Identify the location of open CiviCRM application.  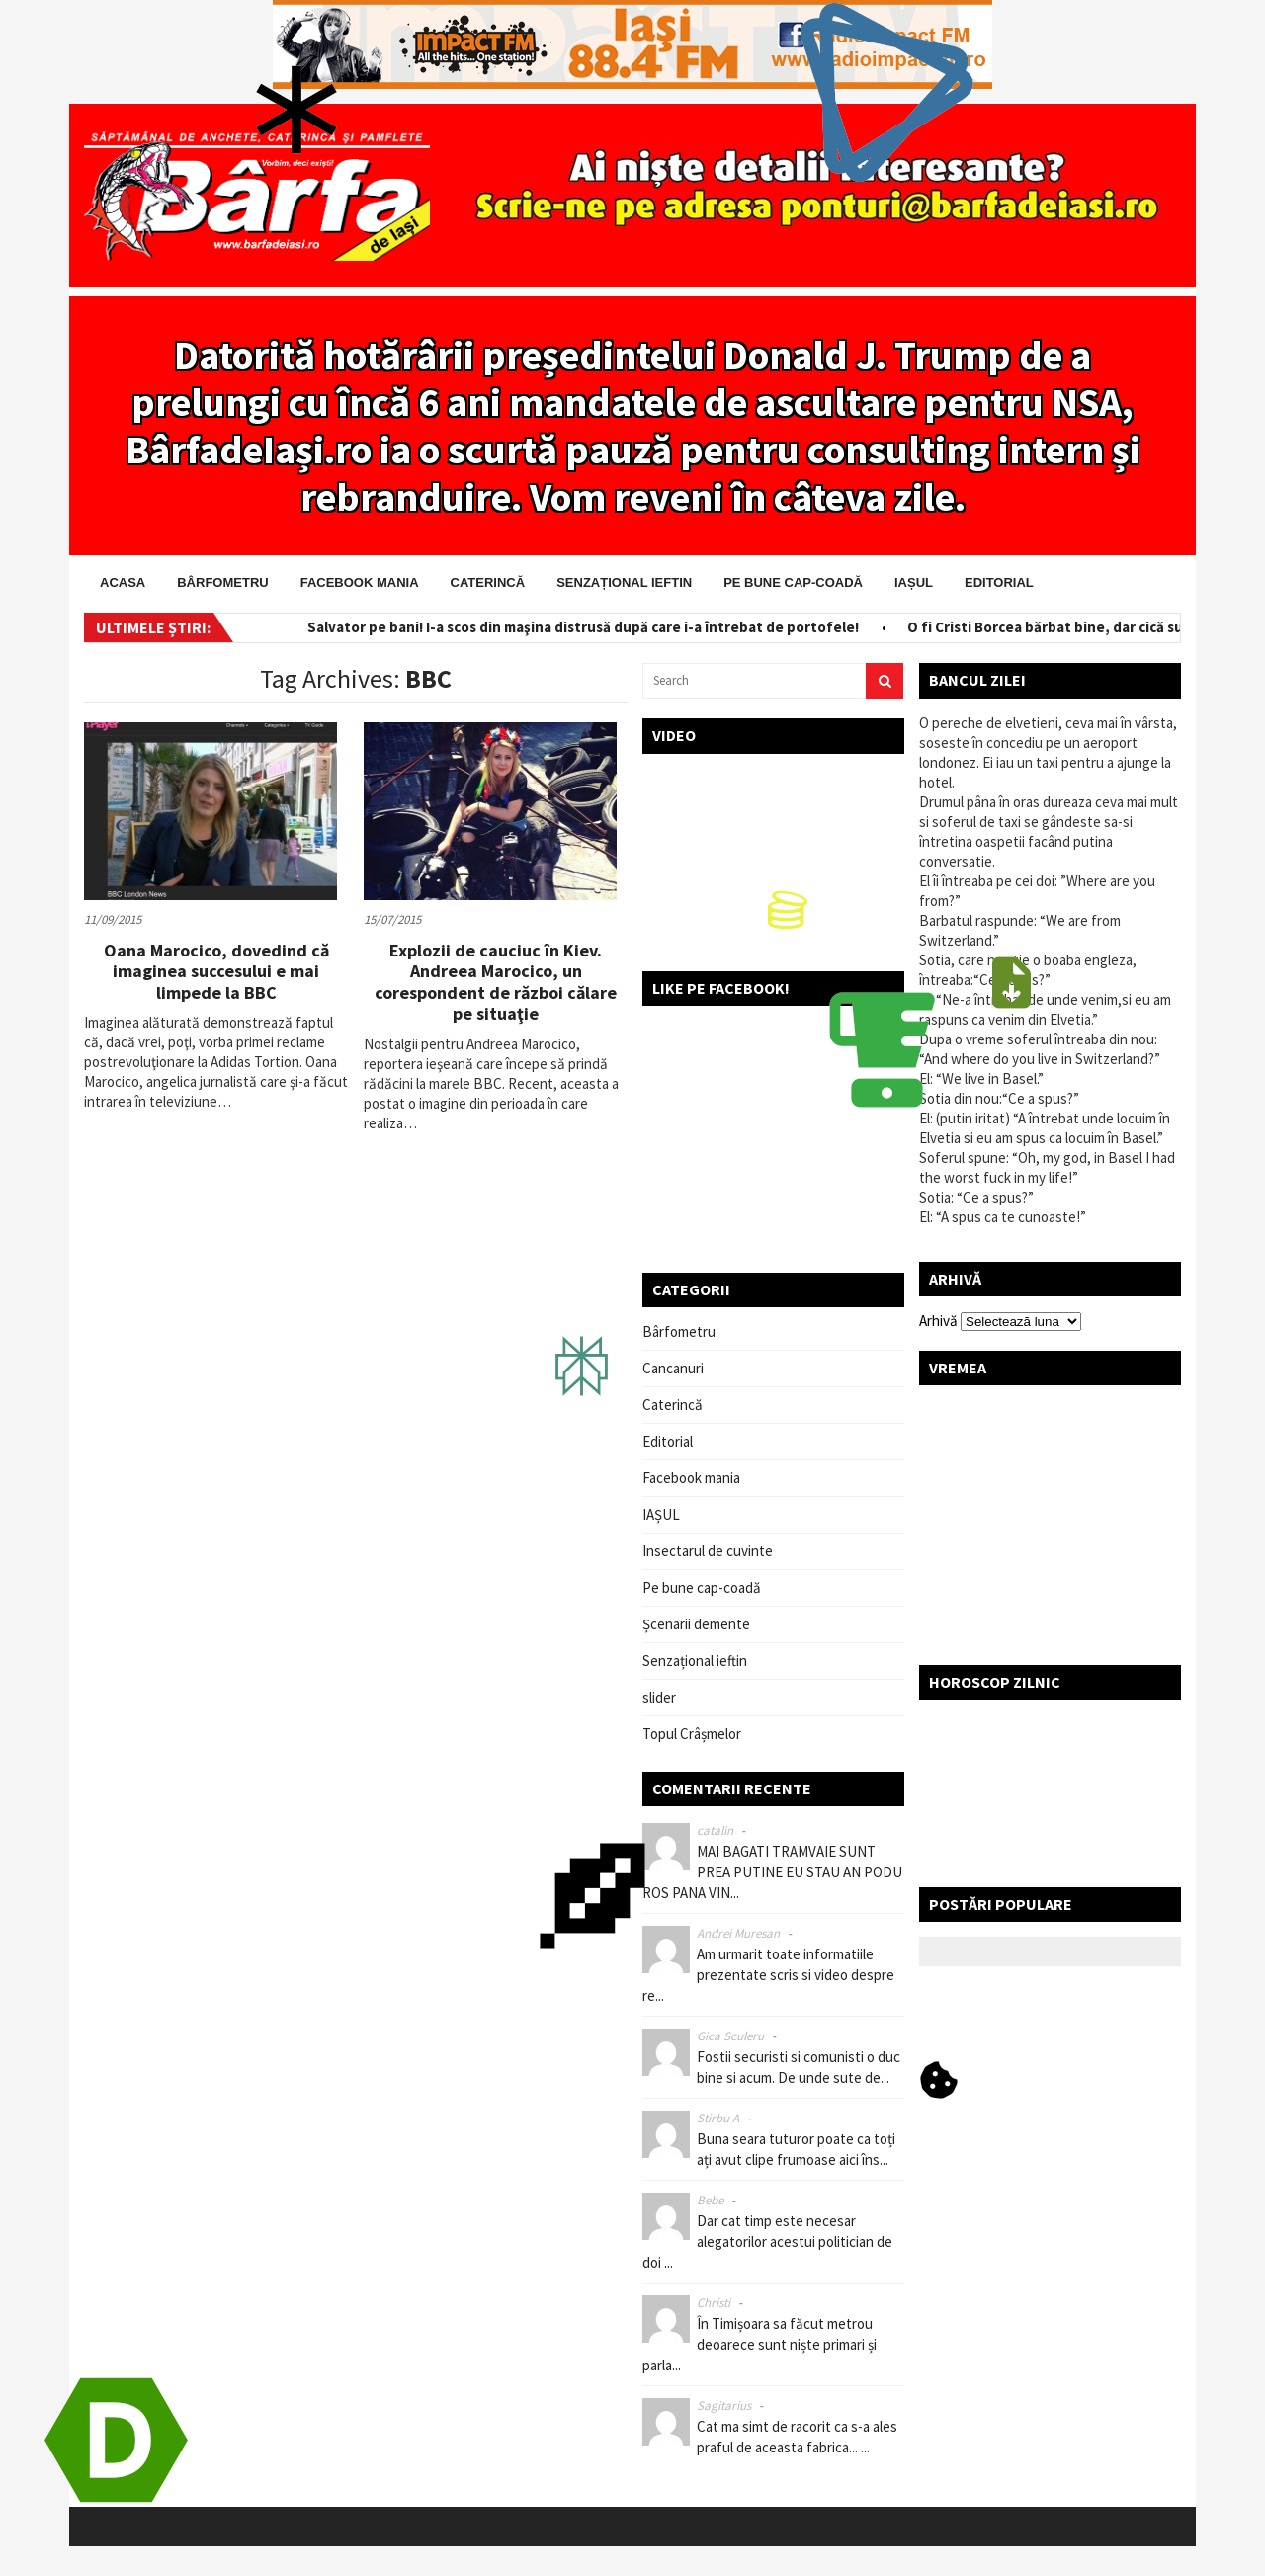
(886, 92).